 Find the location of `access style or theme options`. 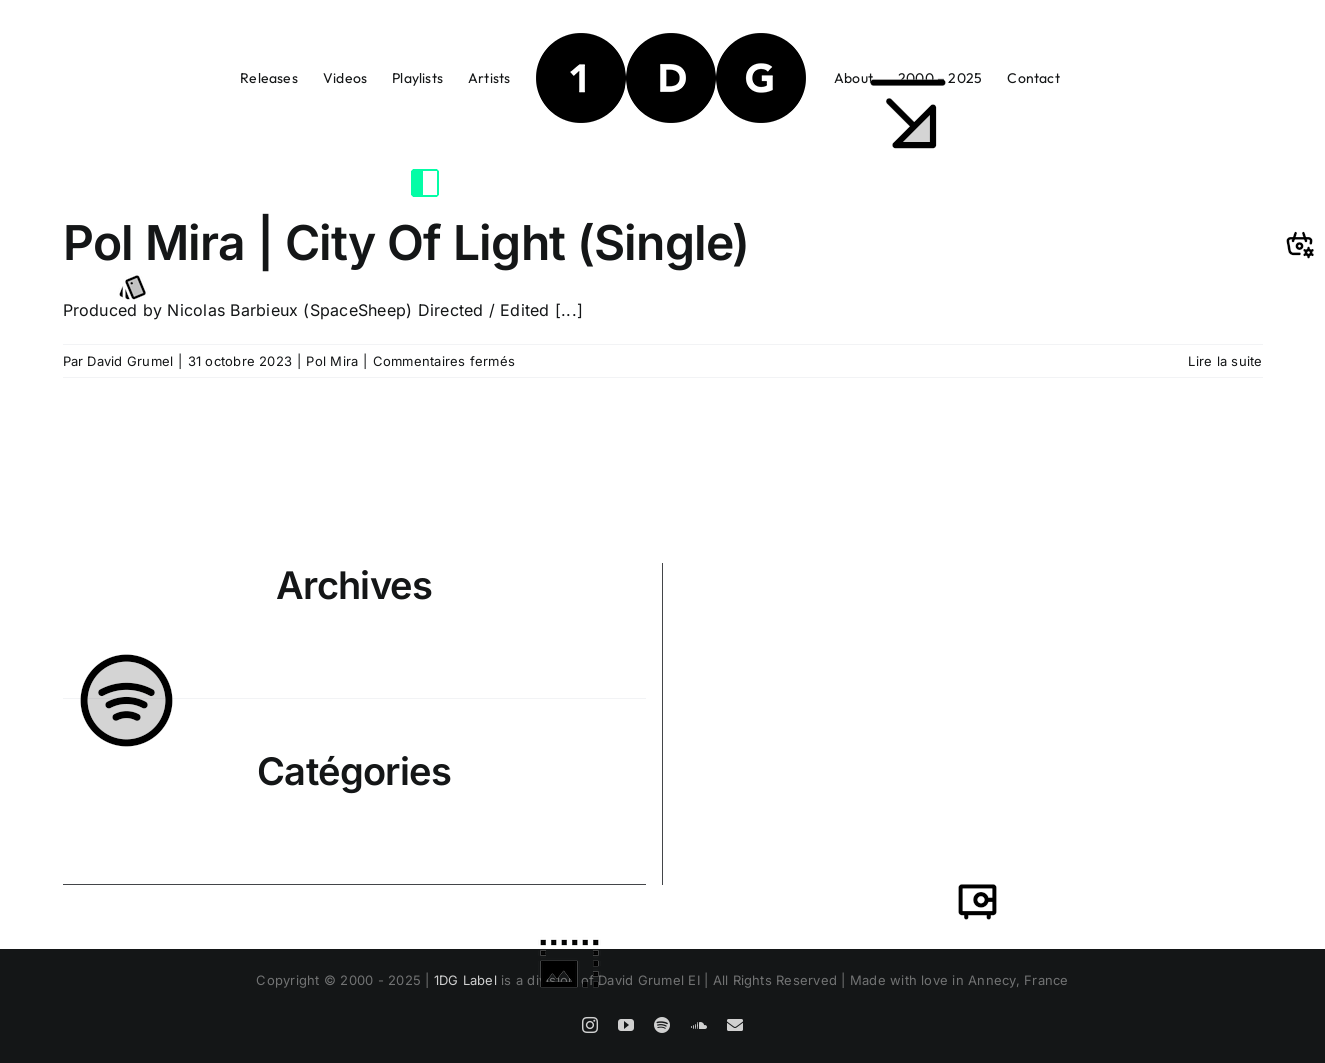

access style or theme options is located at coordinates (133, 287).